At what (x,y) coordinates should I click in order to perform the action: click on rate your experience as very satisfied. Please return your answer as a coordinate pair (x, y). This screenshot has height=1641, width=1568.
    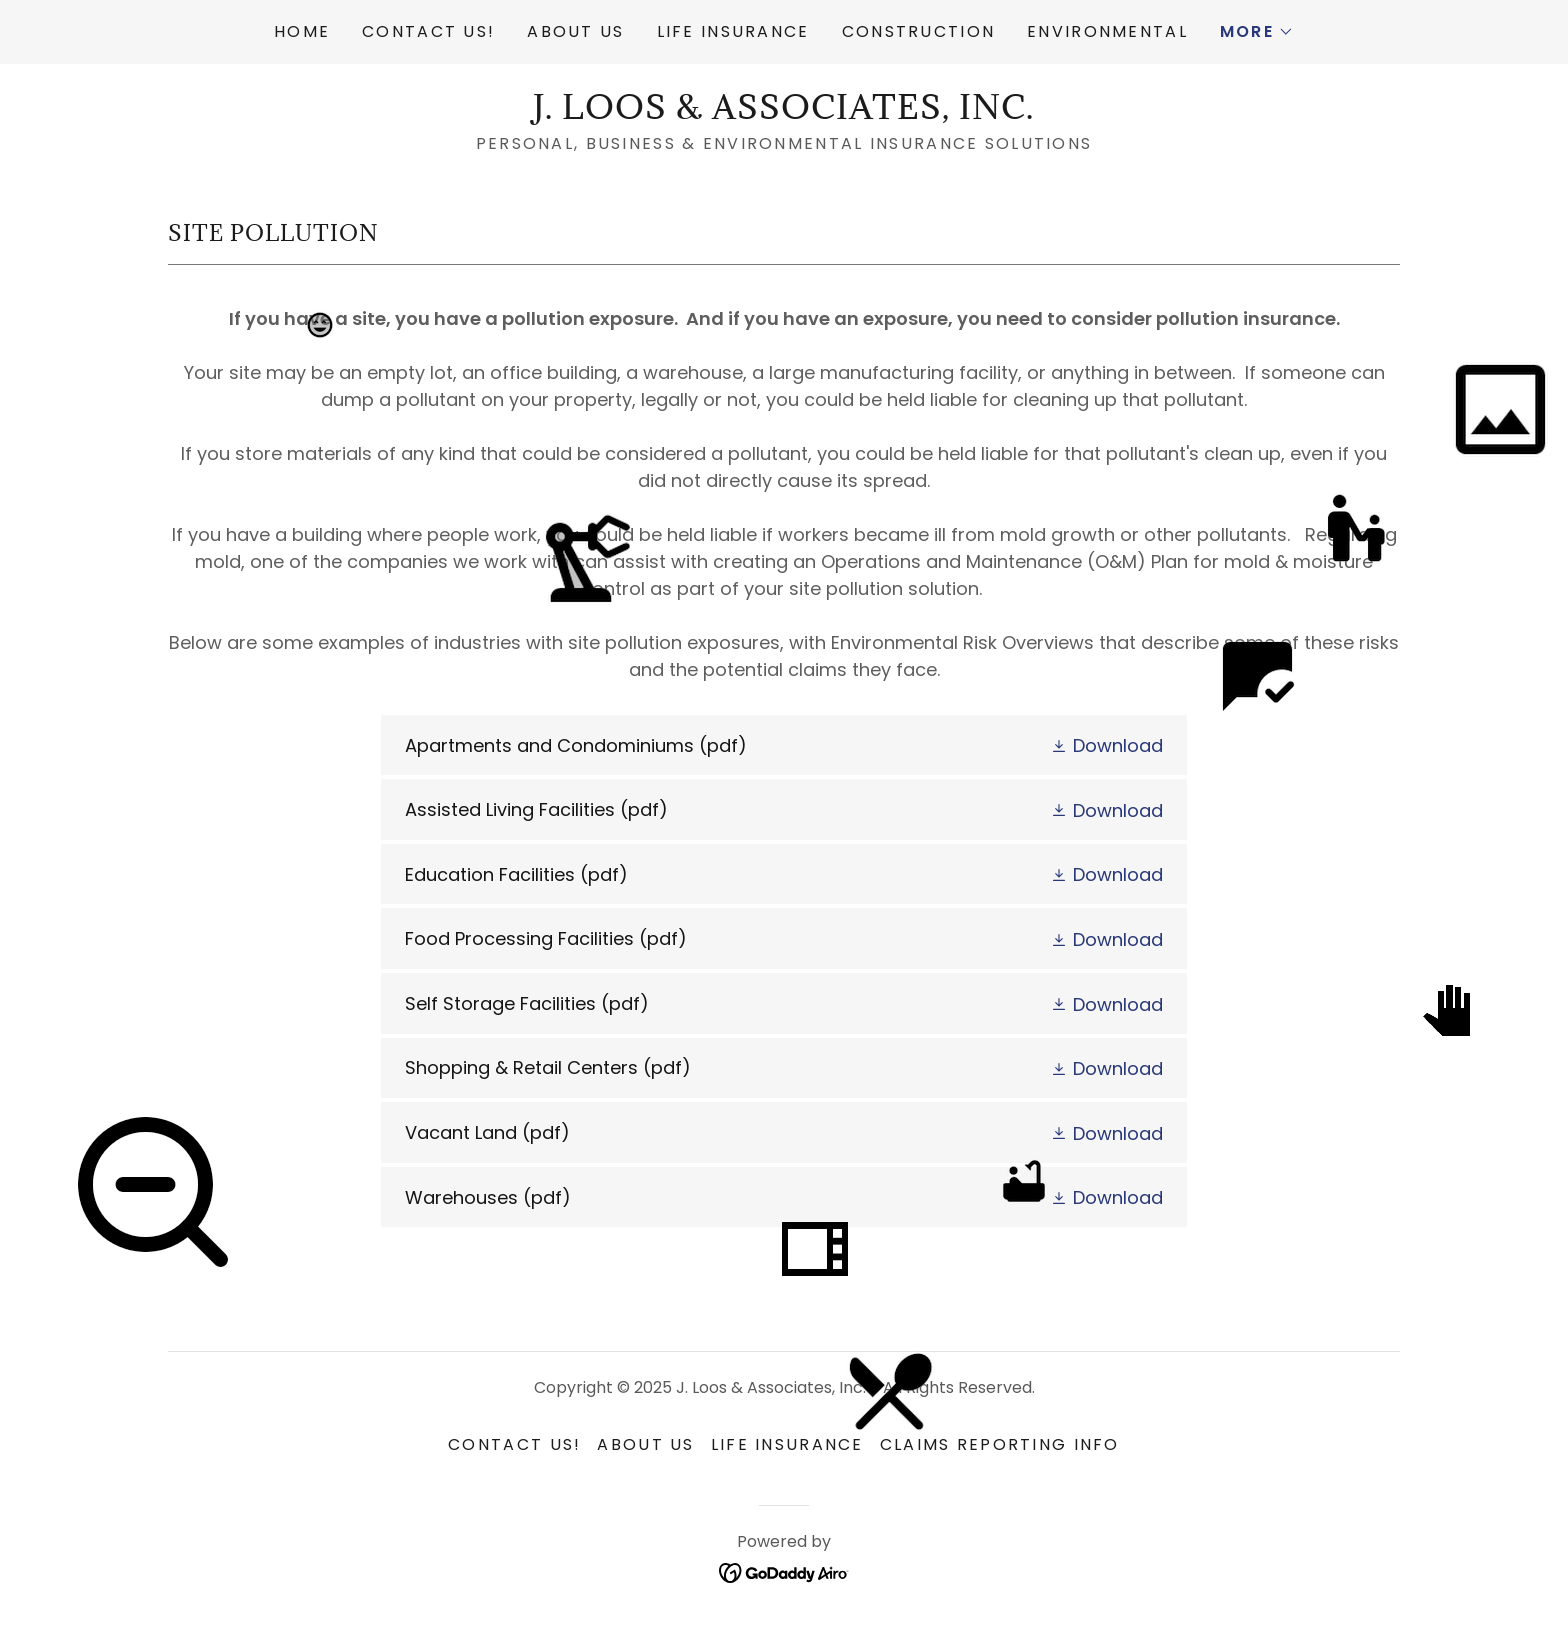
    Looking at the image, I should click on (320, 325).